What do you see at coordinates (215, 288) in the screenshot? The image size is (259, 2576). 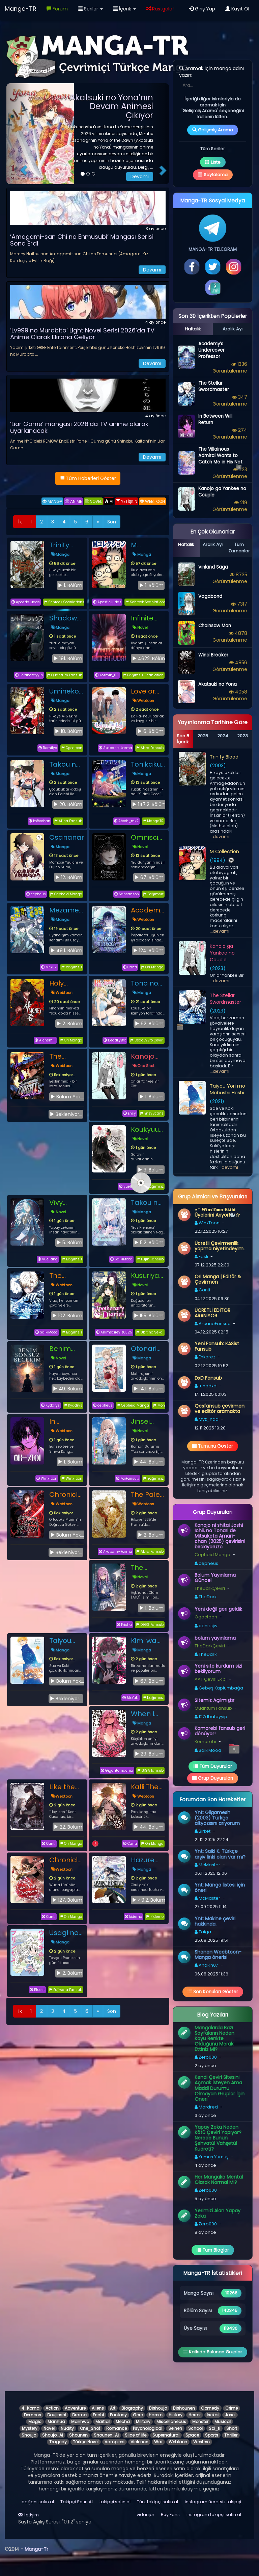 I see `a compressed zip file` at bounding box center [215, 288].